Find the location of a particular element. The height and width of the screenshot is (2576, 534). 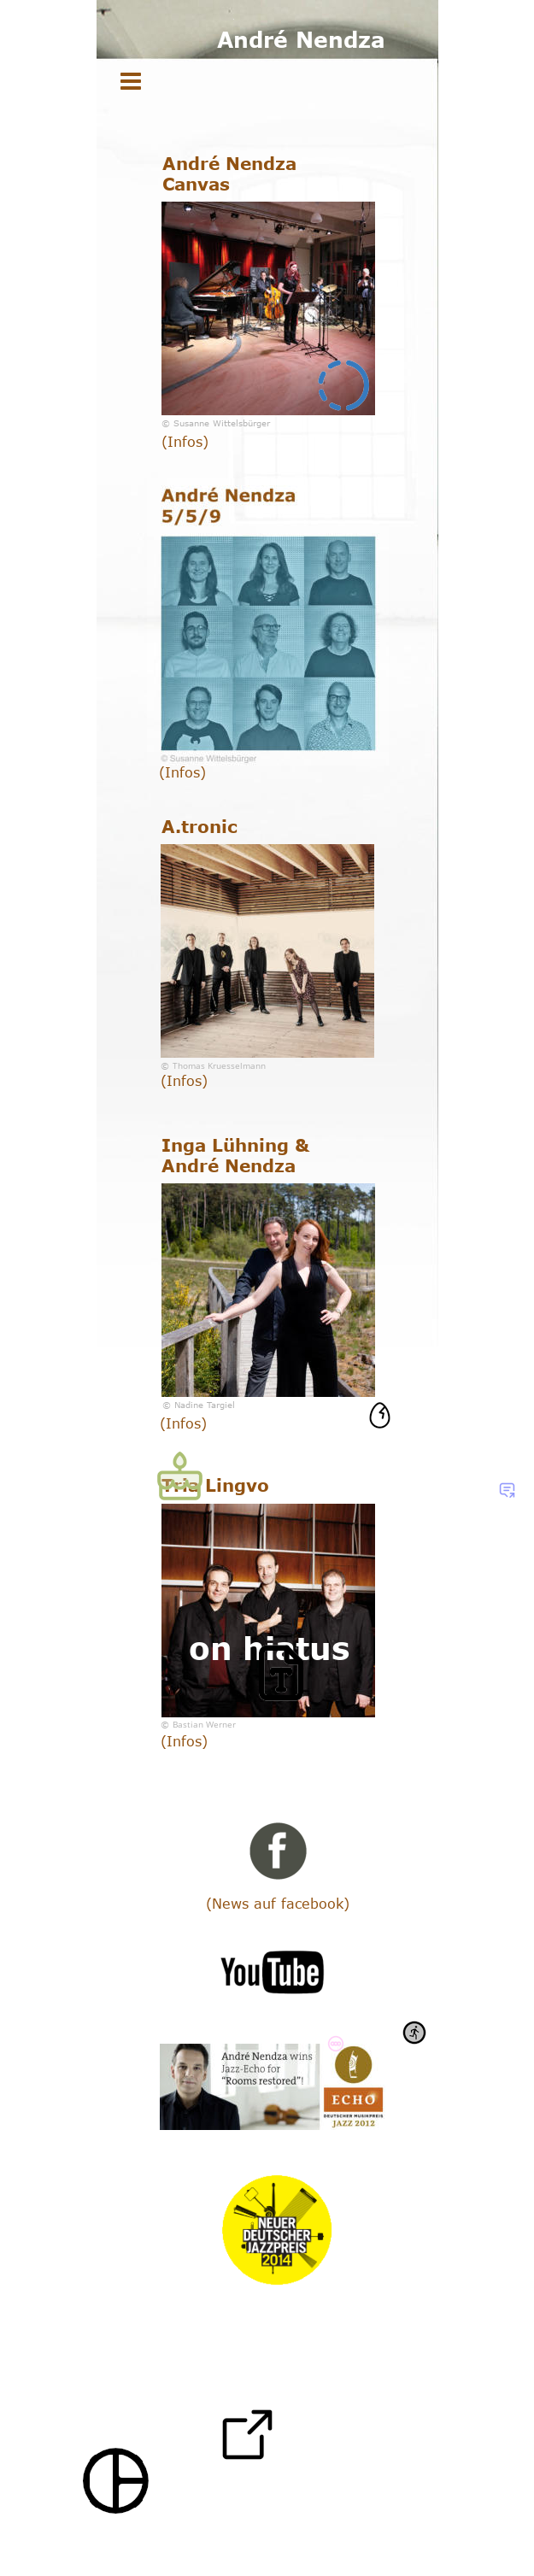

view data breakdown or statistics is located at coordinates (115, 2480).